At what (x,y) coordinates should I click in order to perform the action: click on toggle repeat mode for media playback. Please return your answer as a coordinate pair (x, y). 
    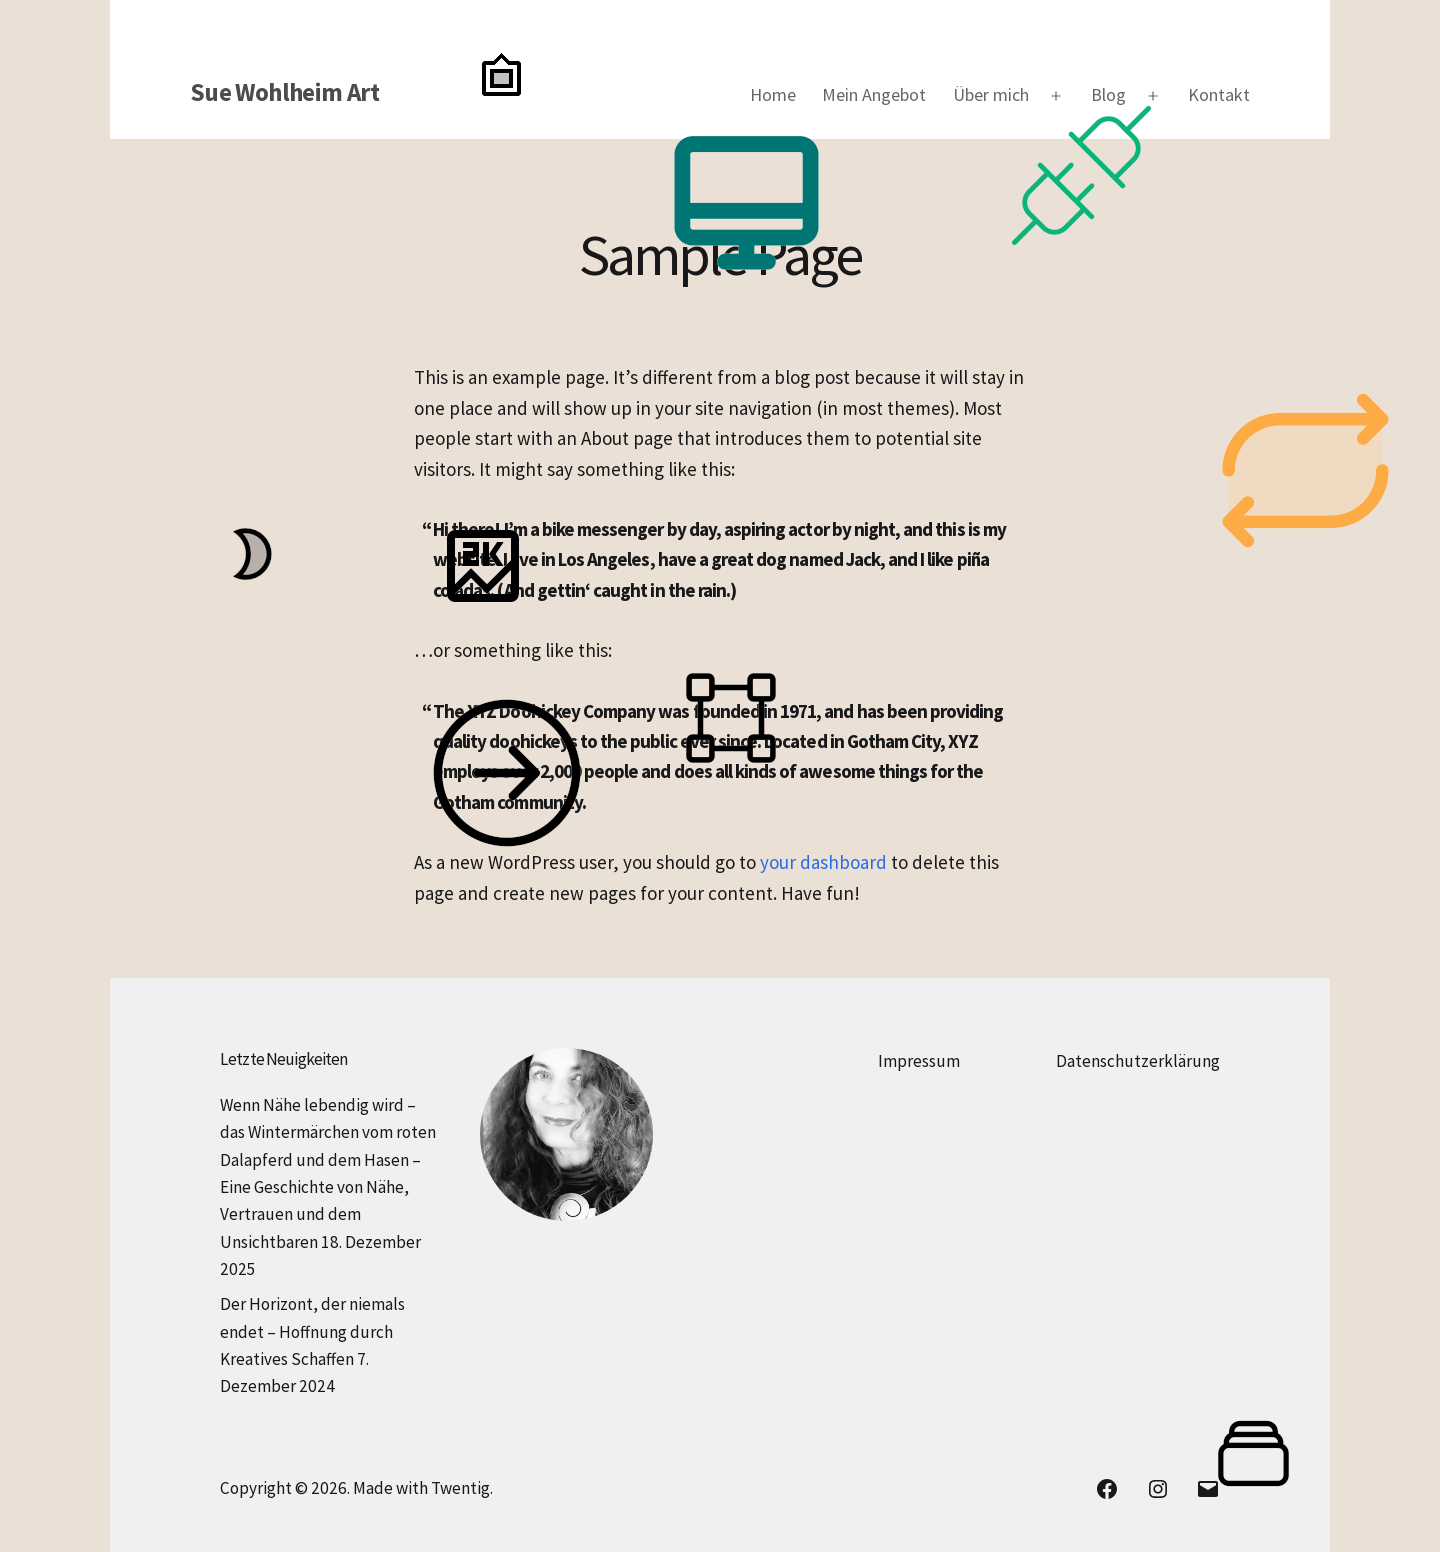
    Looking at the image, I should click on (1305, 470).